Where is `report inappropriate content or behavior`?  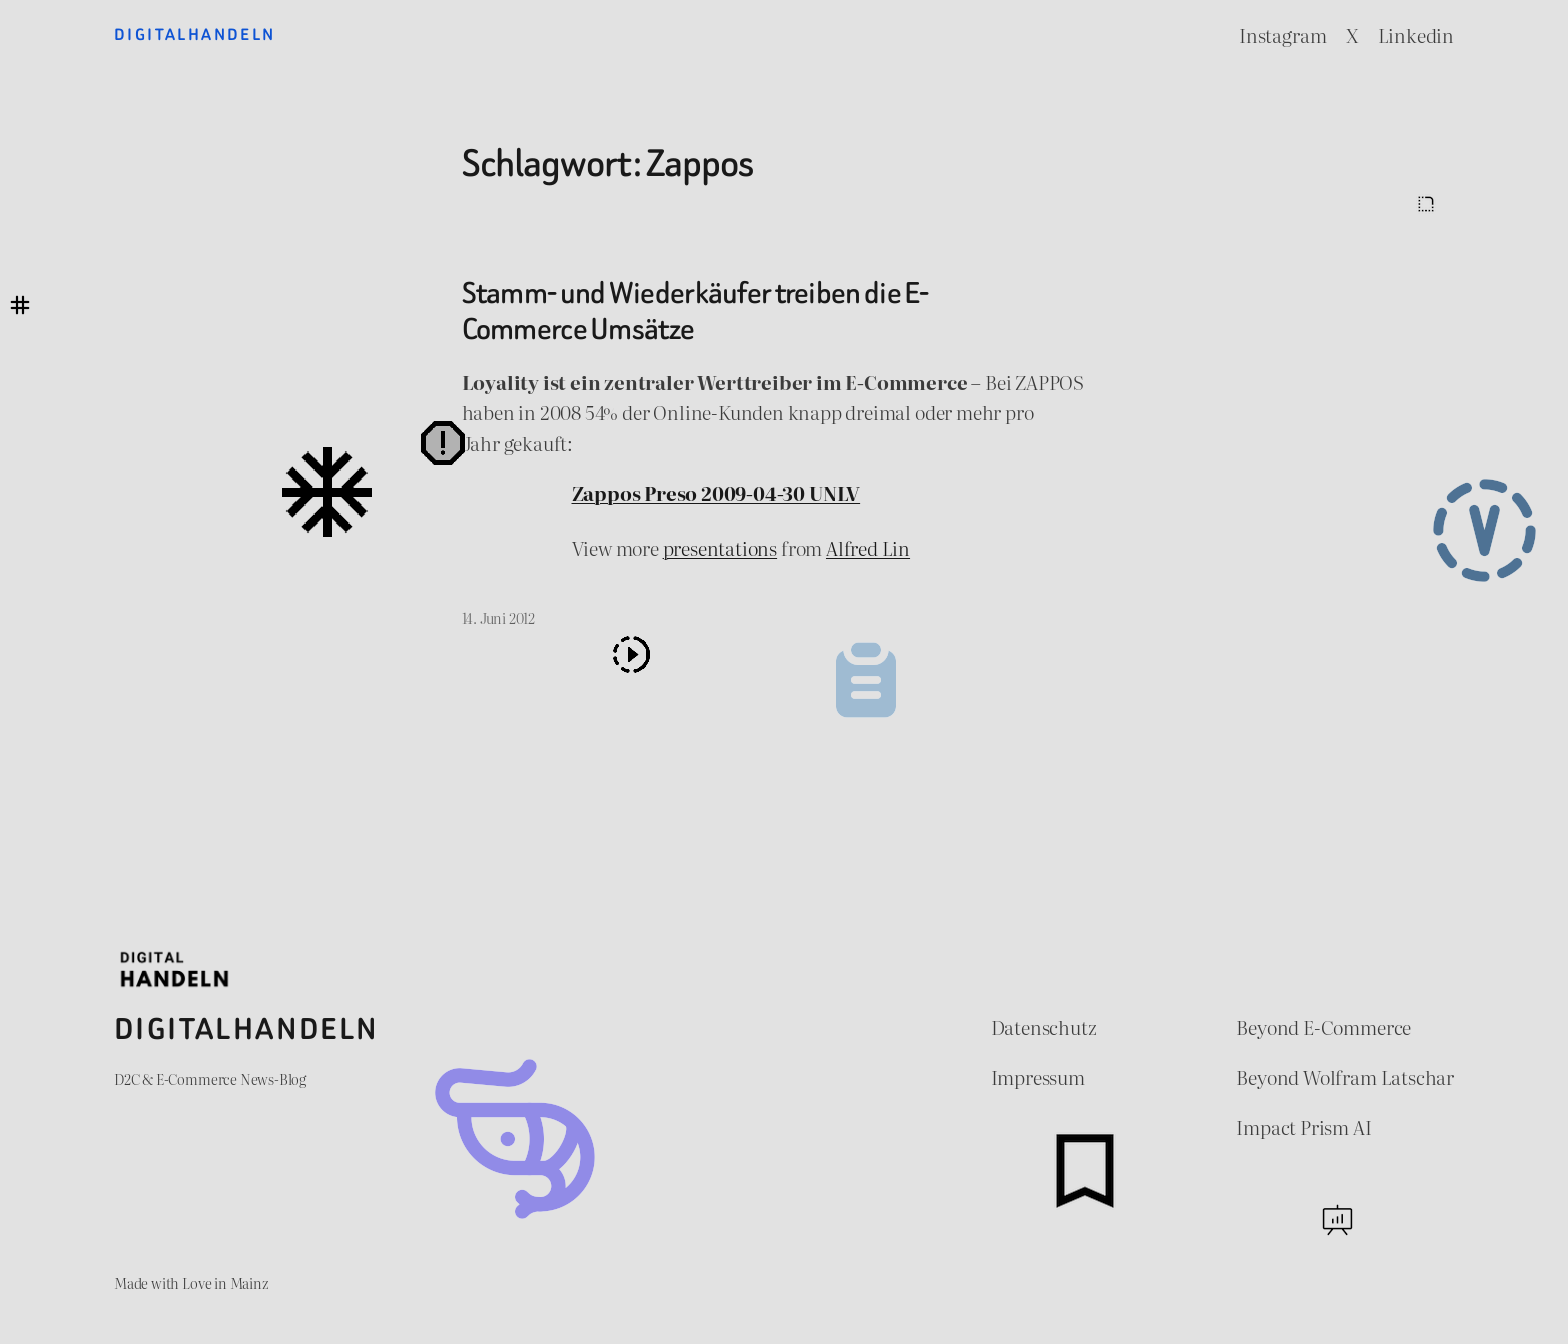 report inappropriate content or behavior is located at coordinates (443, 443).